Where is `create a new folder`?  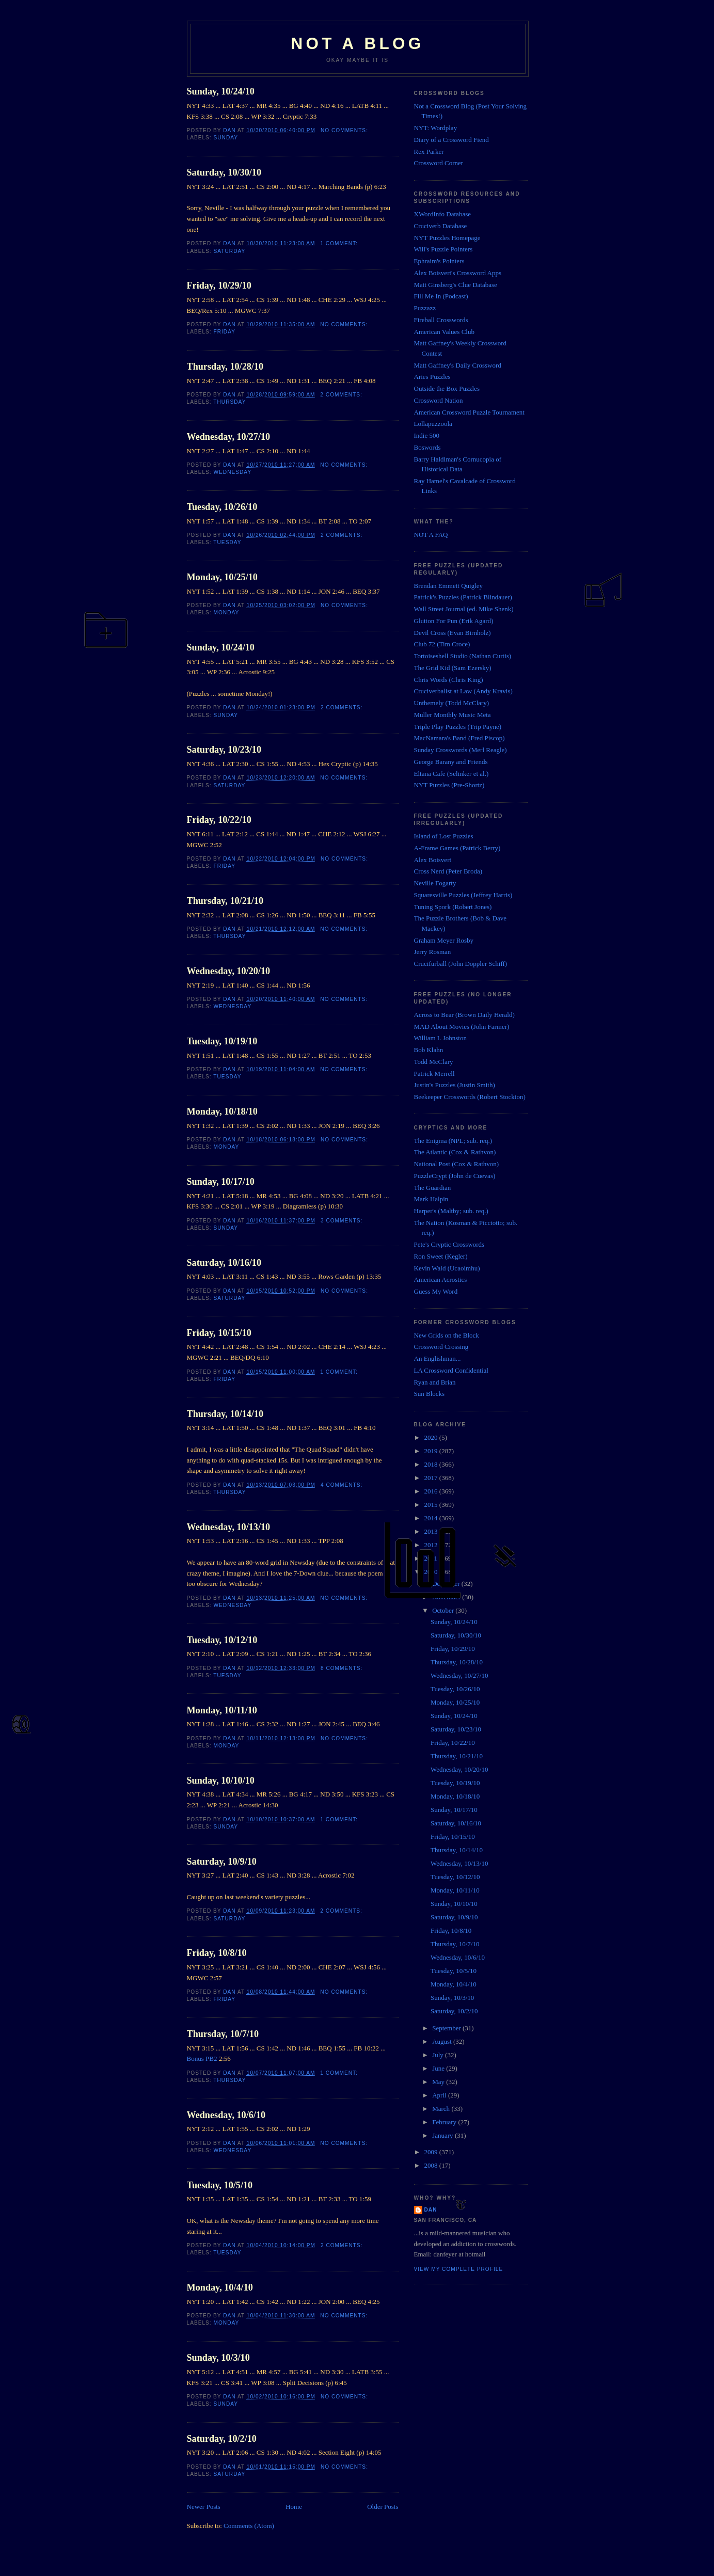
create a new folder is located at coordinates (106, 630).